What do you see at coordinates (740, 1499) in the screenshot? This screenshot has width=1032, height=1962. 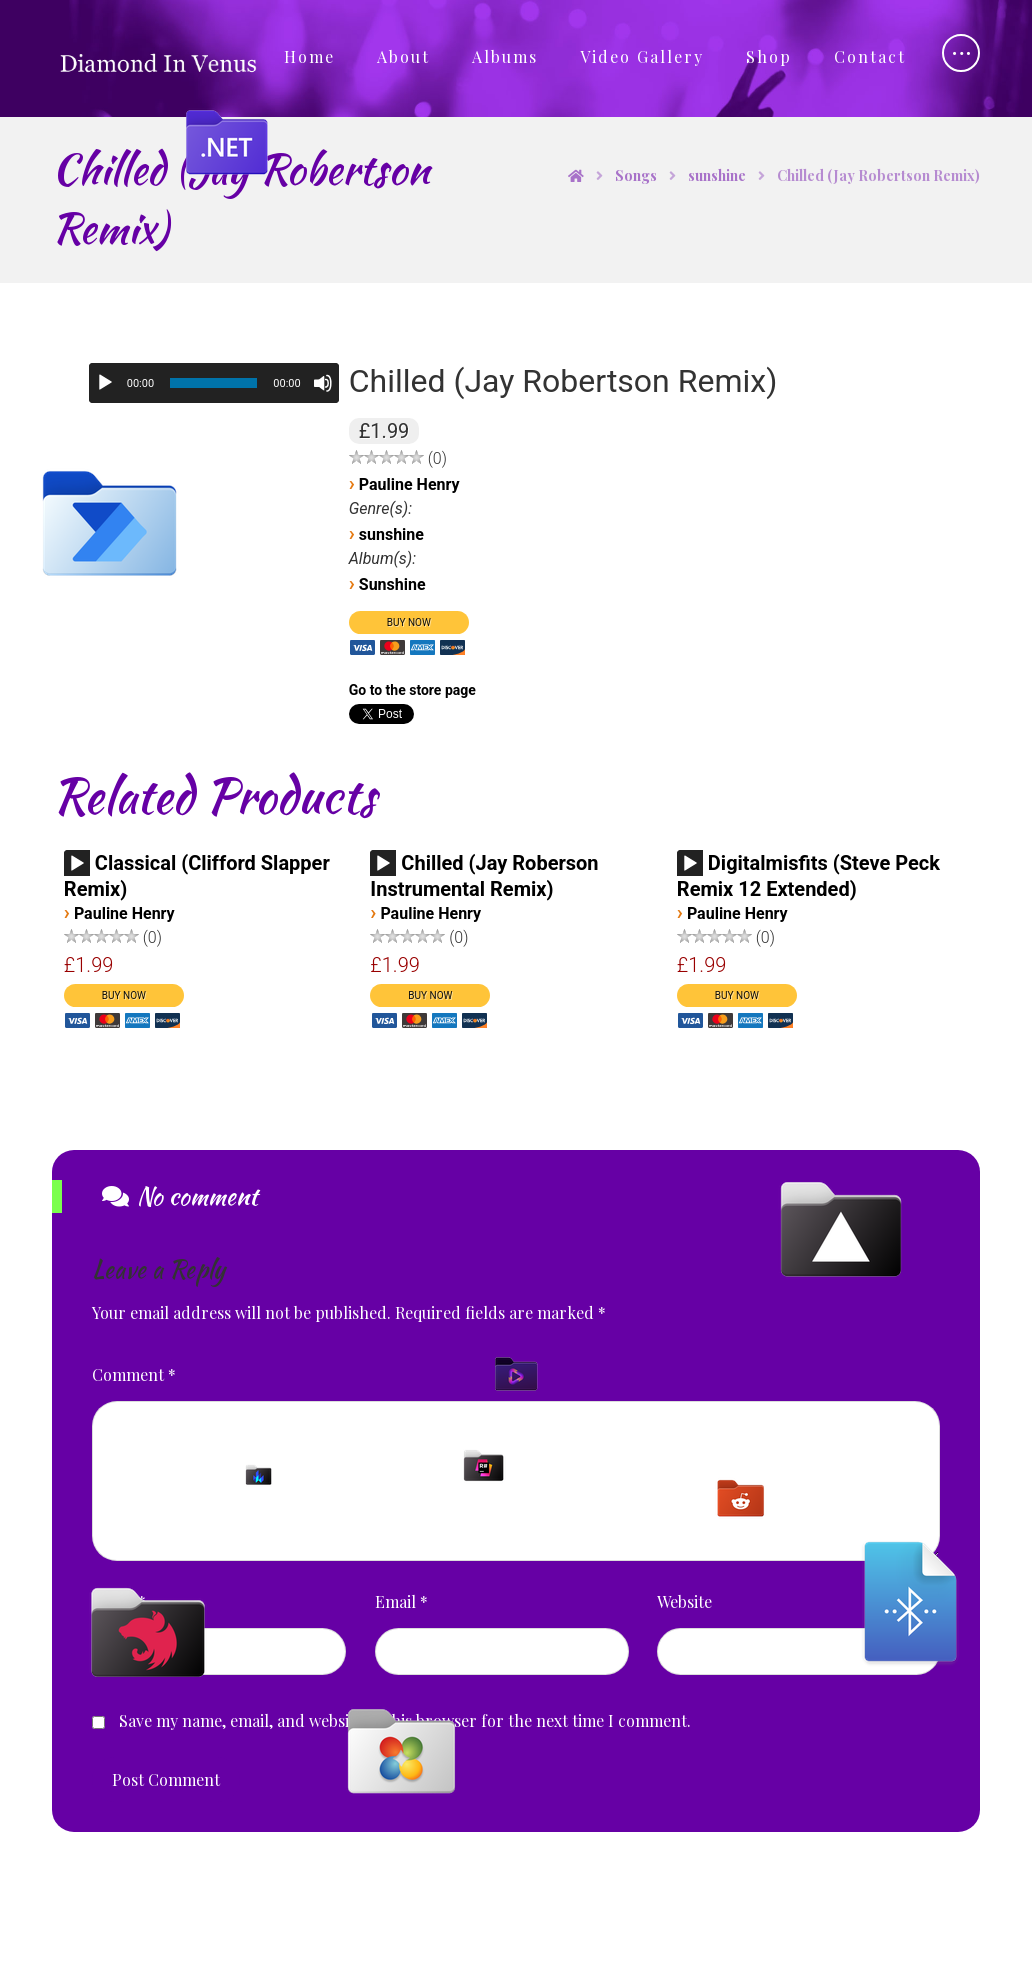 I see `folder containing saved reddit content` at bounding box center [740, 1499].